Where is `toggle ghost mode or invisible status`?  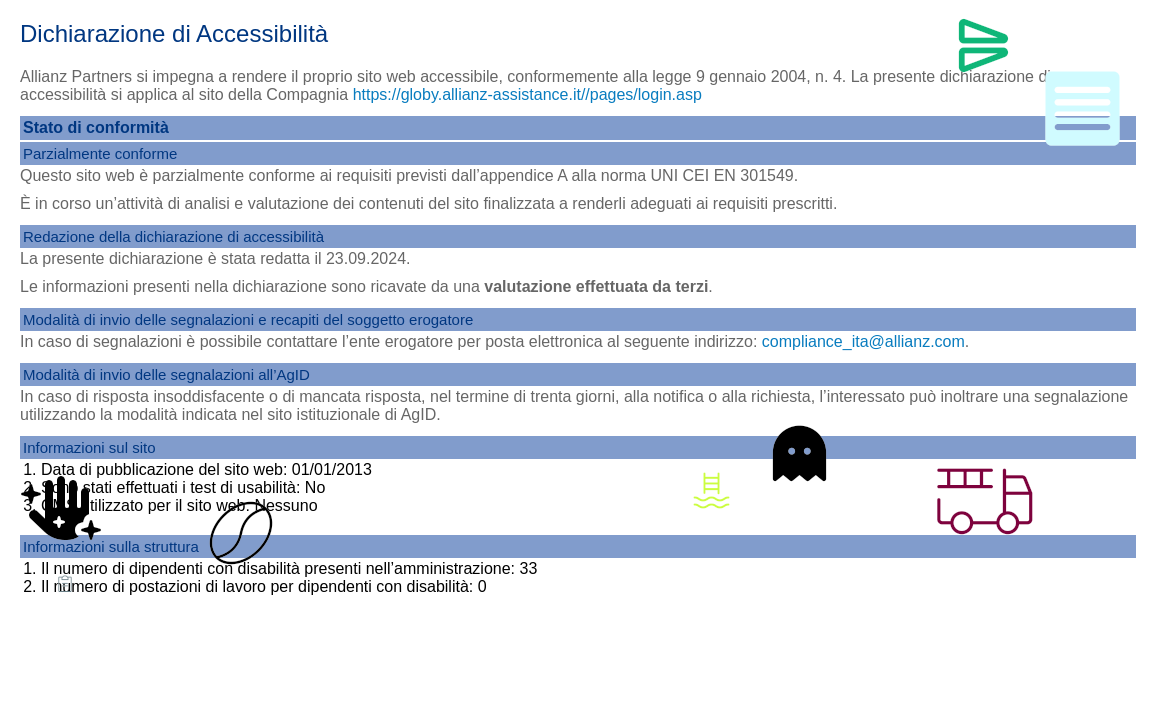 toggle ghost mode or invisible status is located at coordinates (799, 454).